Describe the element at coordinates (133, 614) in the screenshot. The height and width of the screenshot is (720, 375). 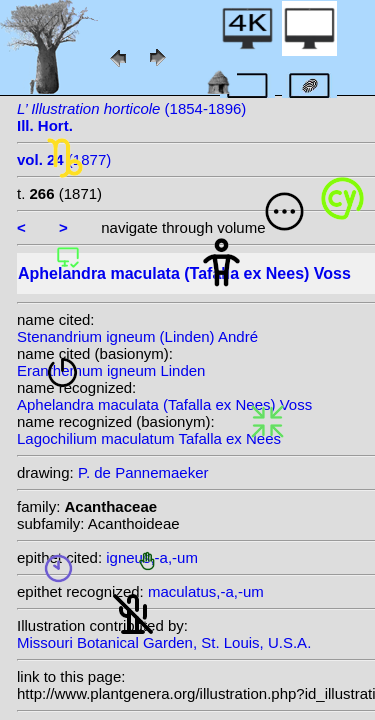
I see `disable desert or arid climate mode` at that location.